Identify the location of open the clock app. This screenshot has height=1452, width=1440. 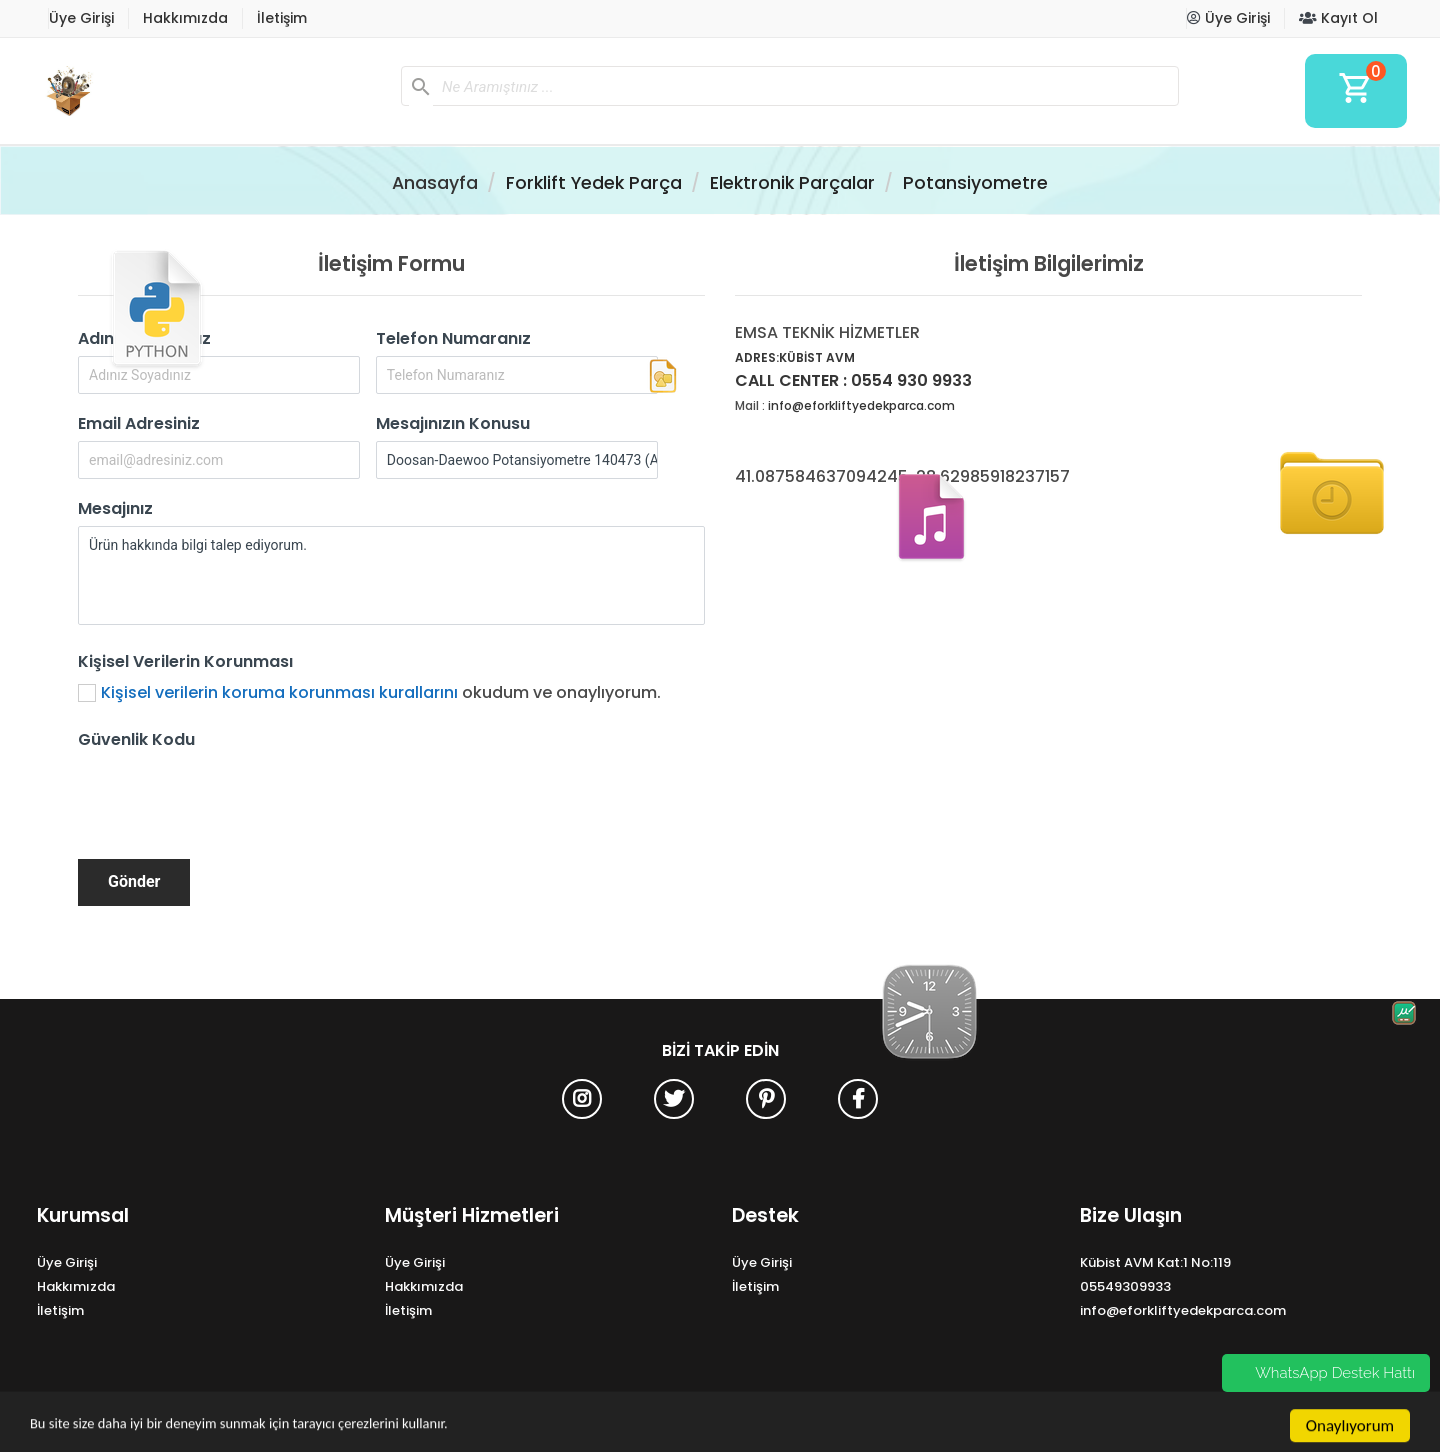
(929, 1011).